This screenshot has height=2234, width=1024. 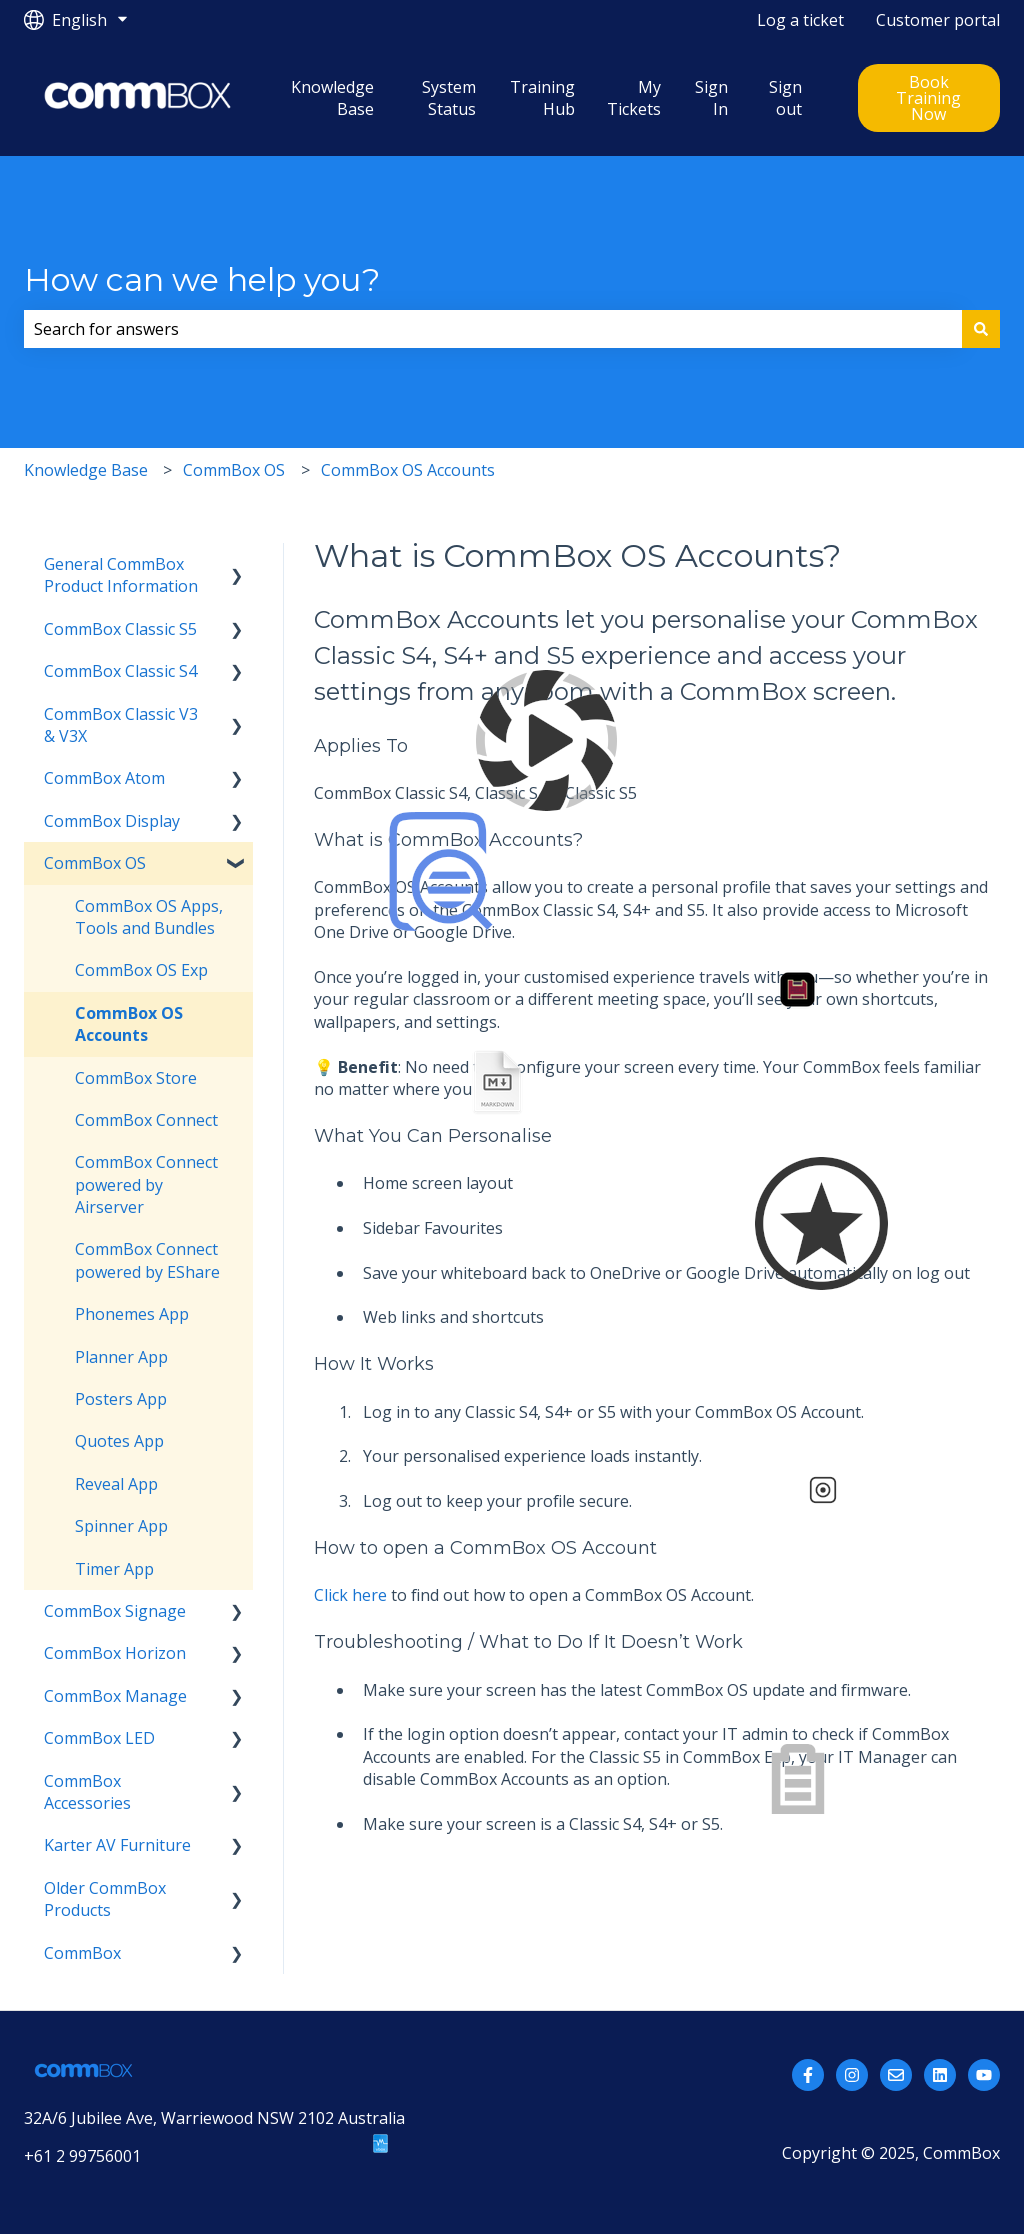 What do you see at coordinates (797, 989) in the screenshot?
I see `launch inscryption game` at bounding box center [797, 989].